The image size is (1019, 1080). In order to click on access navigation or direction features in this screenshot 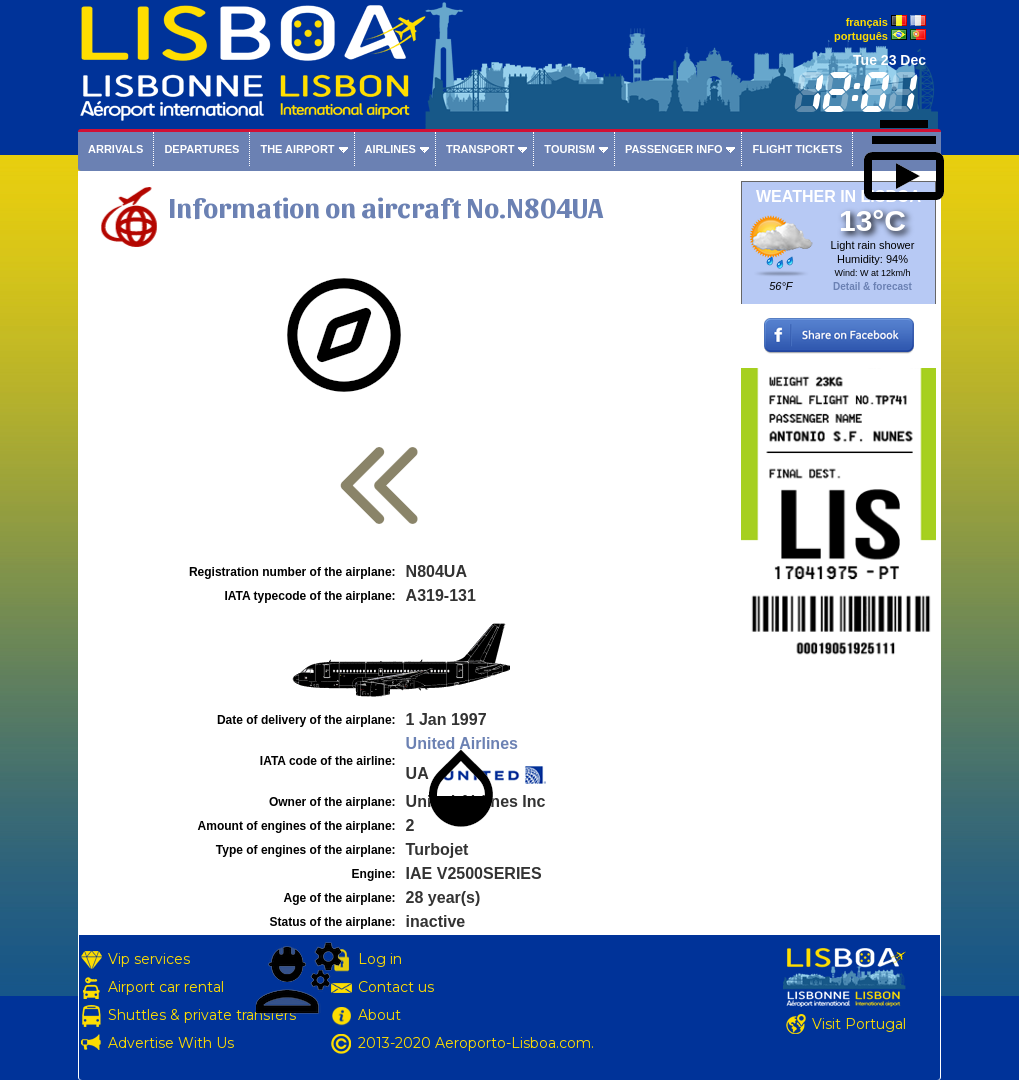, I will do `click(344, 335)`.